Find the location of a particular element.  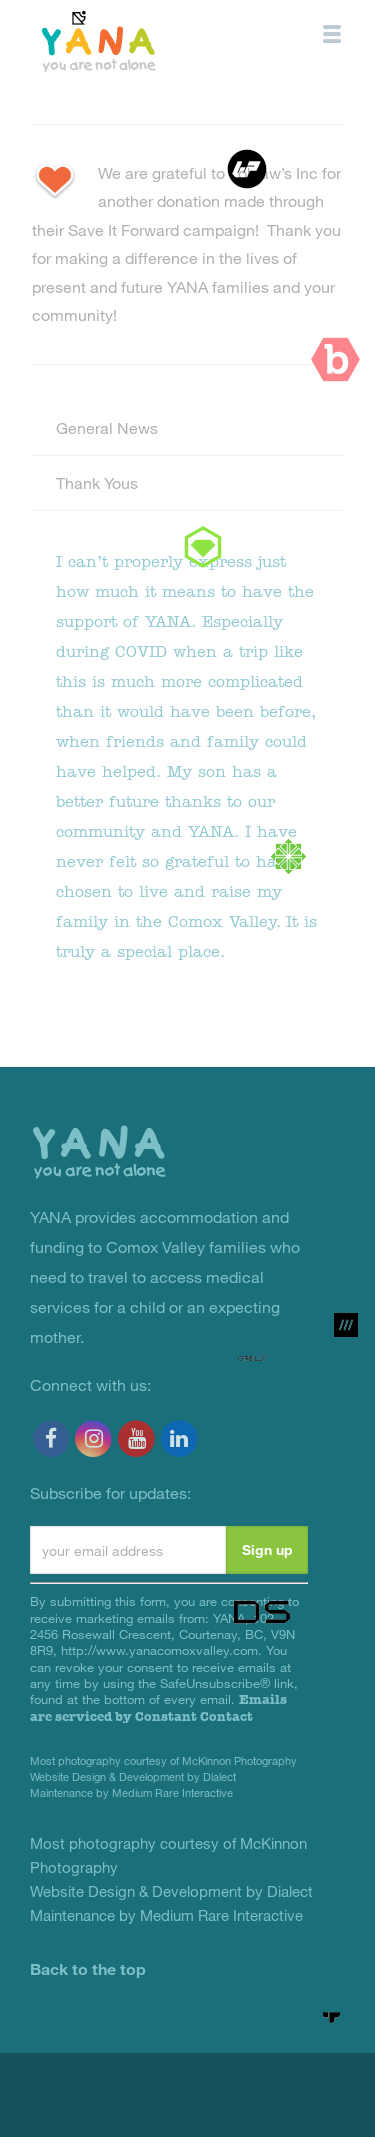

rendact brand logo is located at coordinates (247, 169).